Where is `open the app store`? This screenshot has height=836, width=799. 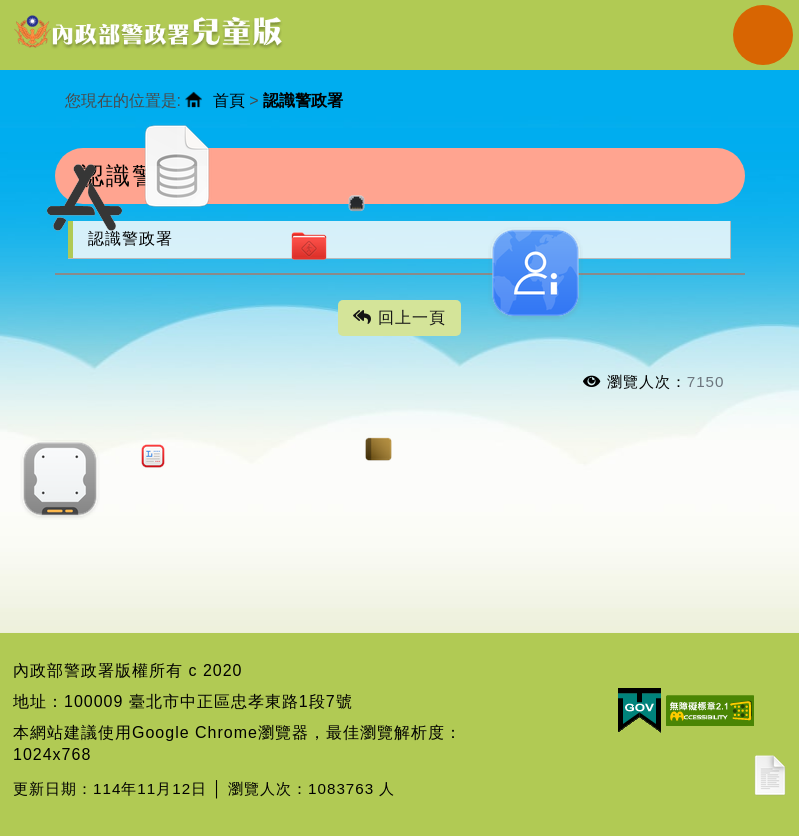
open the app store is located at coordinates (84, 196).